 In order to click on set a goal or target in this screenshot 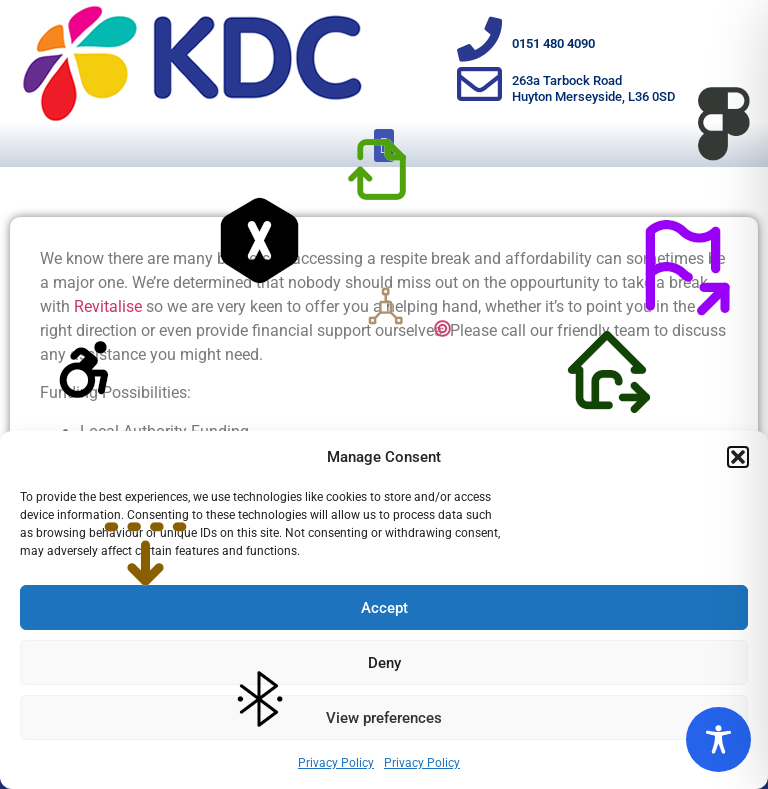, I will do `click(442, 328)`.